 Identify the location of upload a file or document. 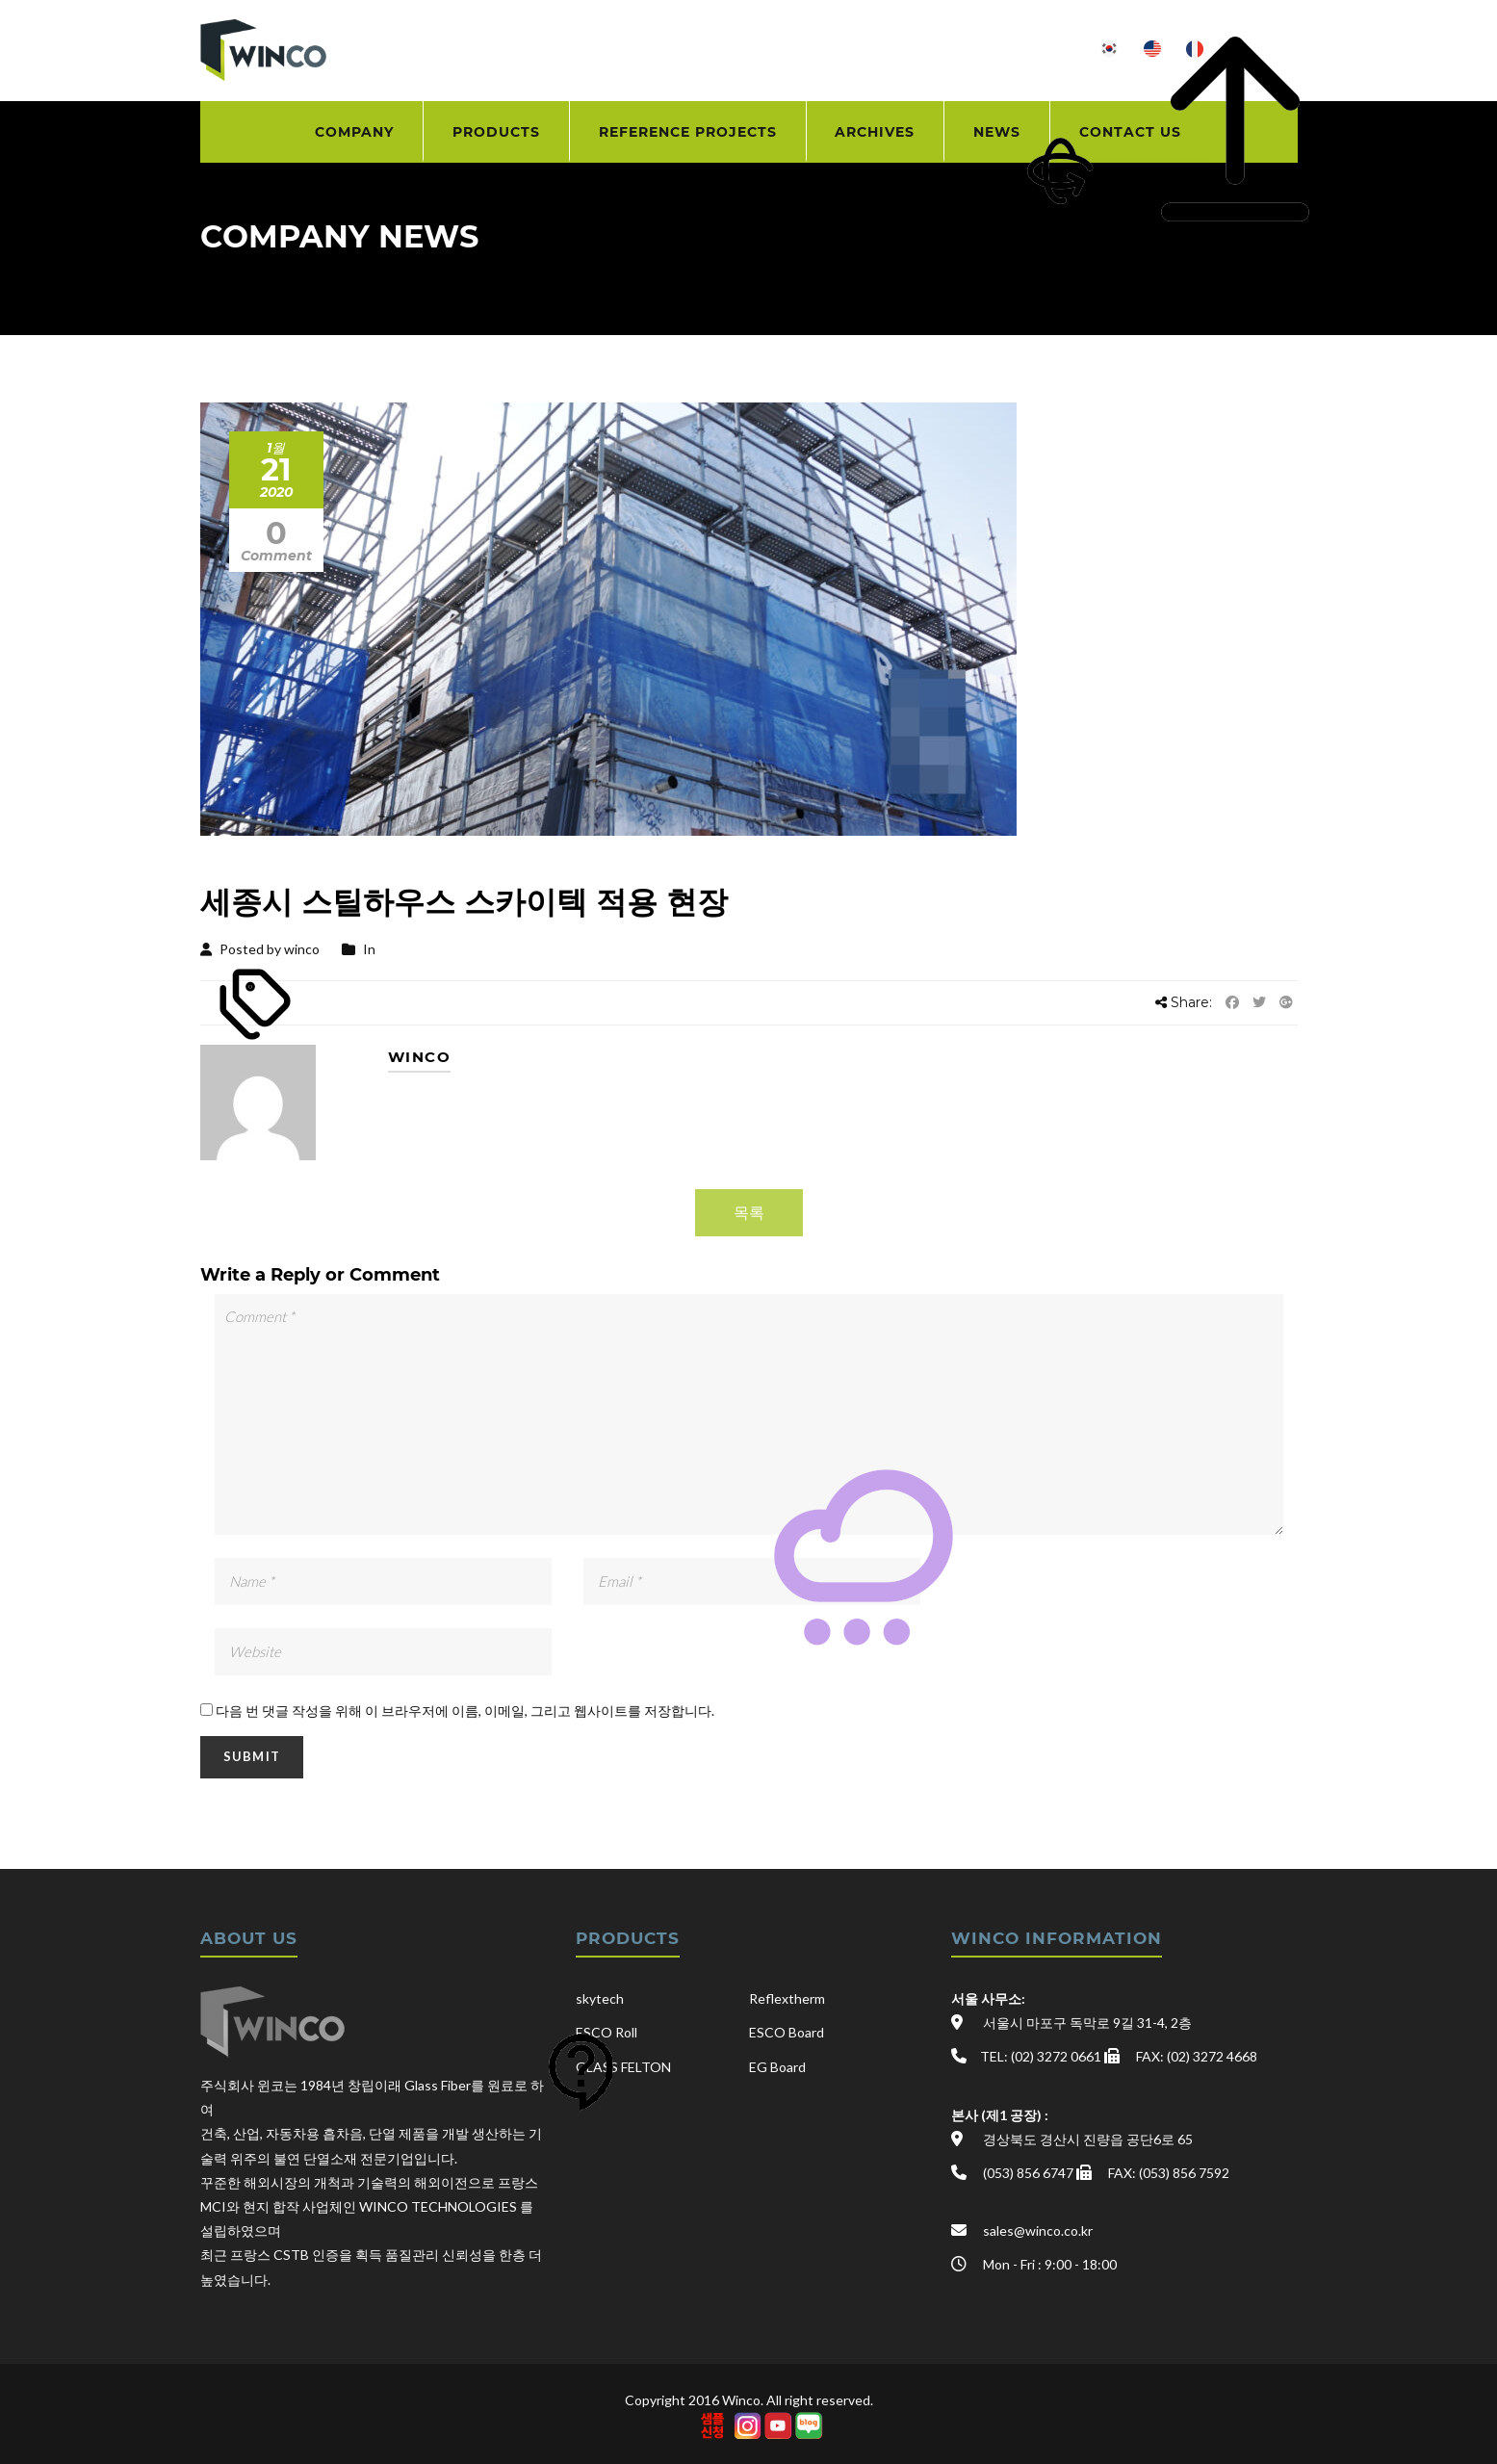
(1235, 129).